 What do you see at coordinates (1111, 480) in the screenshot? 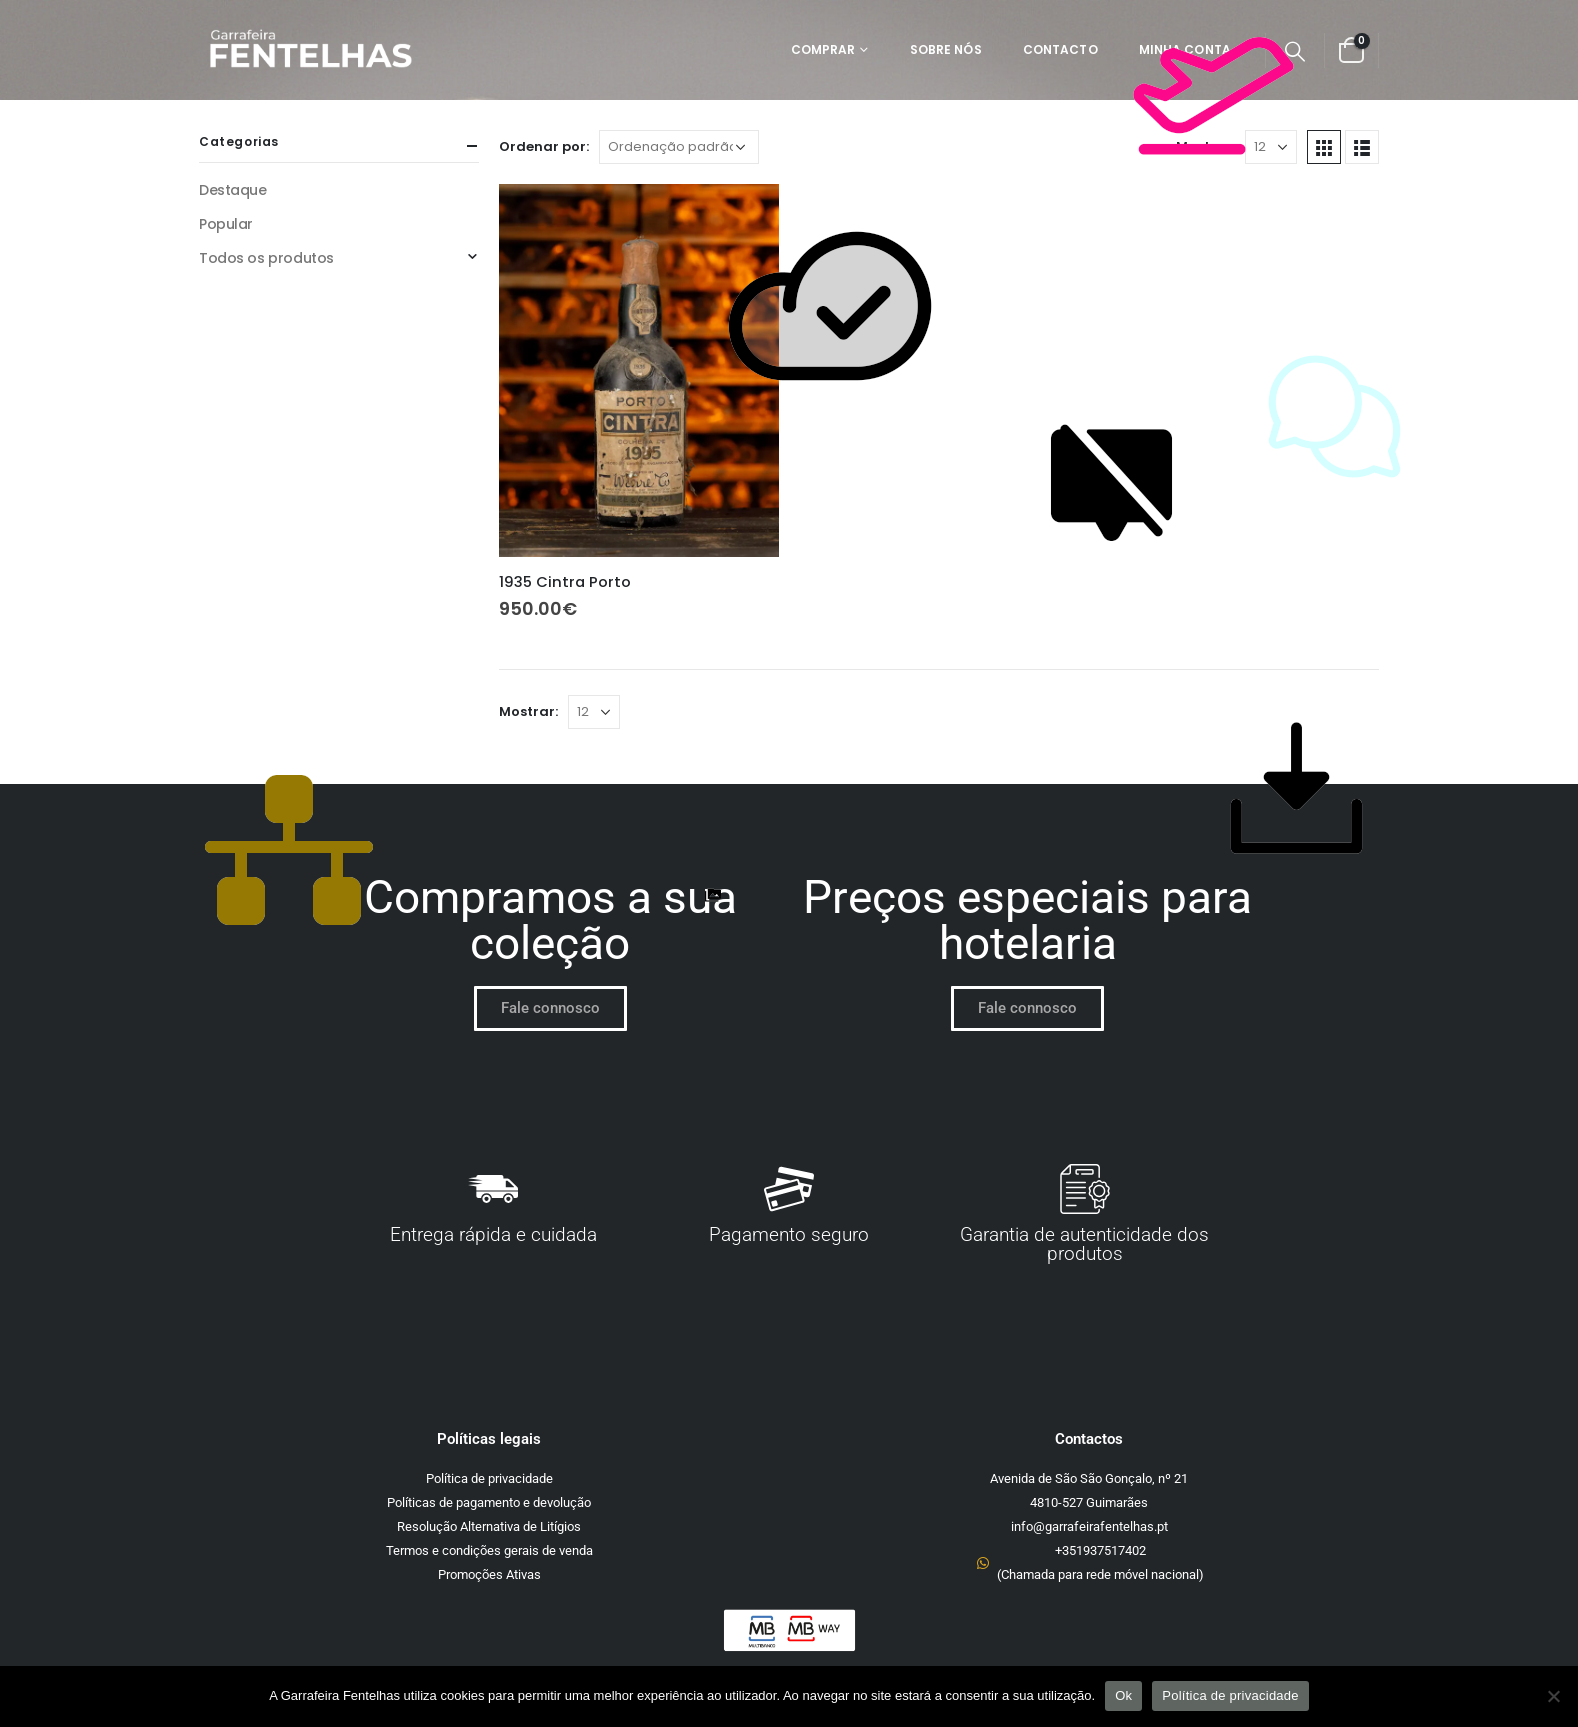
I see `mute or disable chat notifications` at bounding box center [1111, 480].